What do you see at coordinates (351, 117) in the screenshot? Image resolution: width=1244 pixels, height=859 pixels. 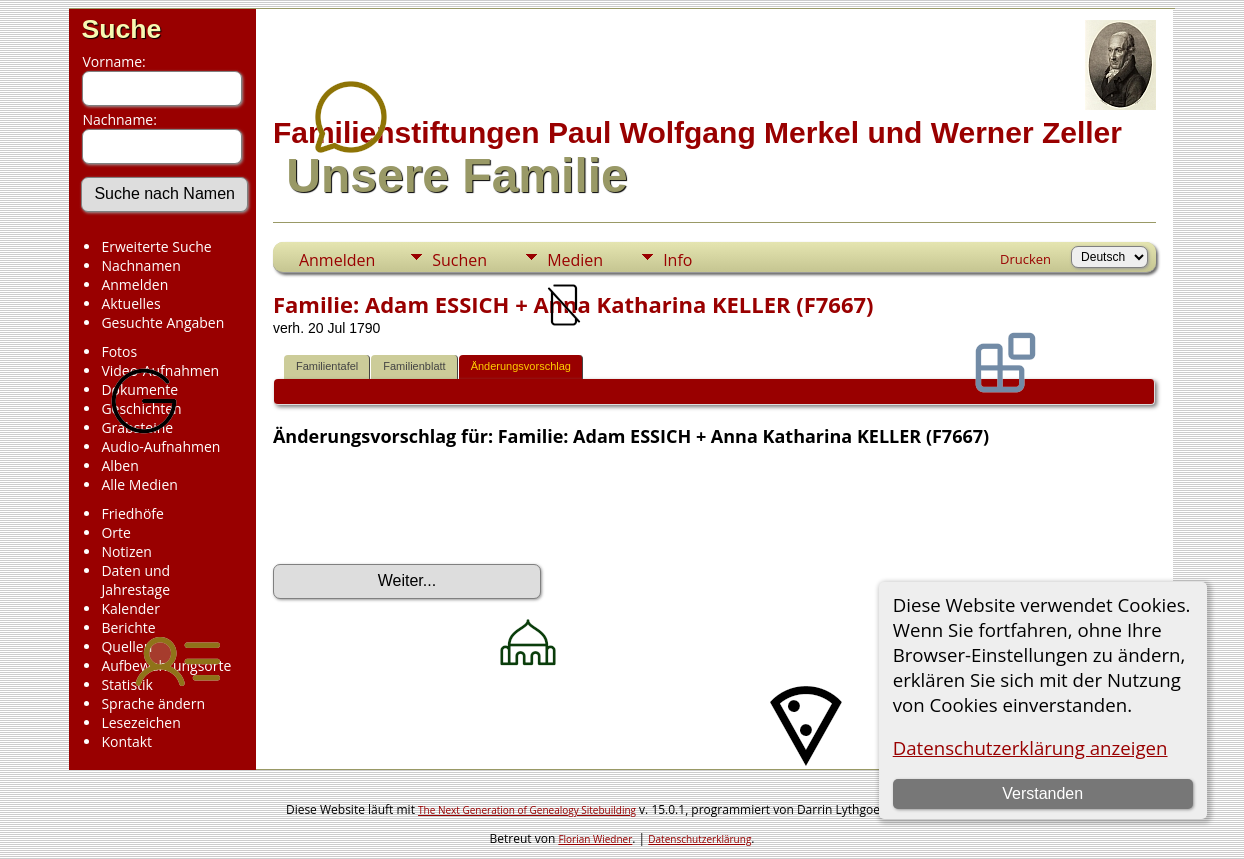 I see `open chat or messaging` at bounding box center [351, 117].